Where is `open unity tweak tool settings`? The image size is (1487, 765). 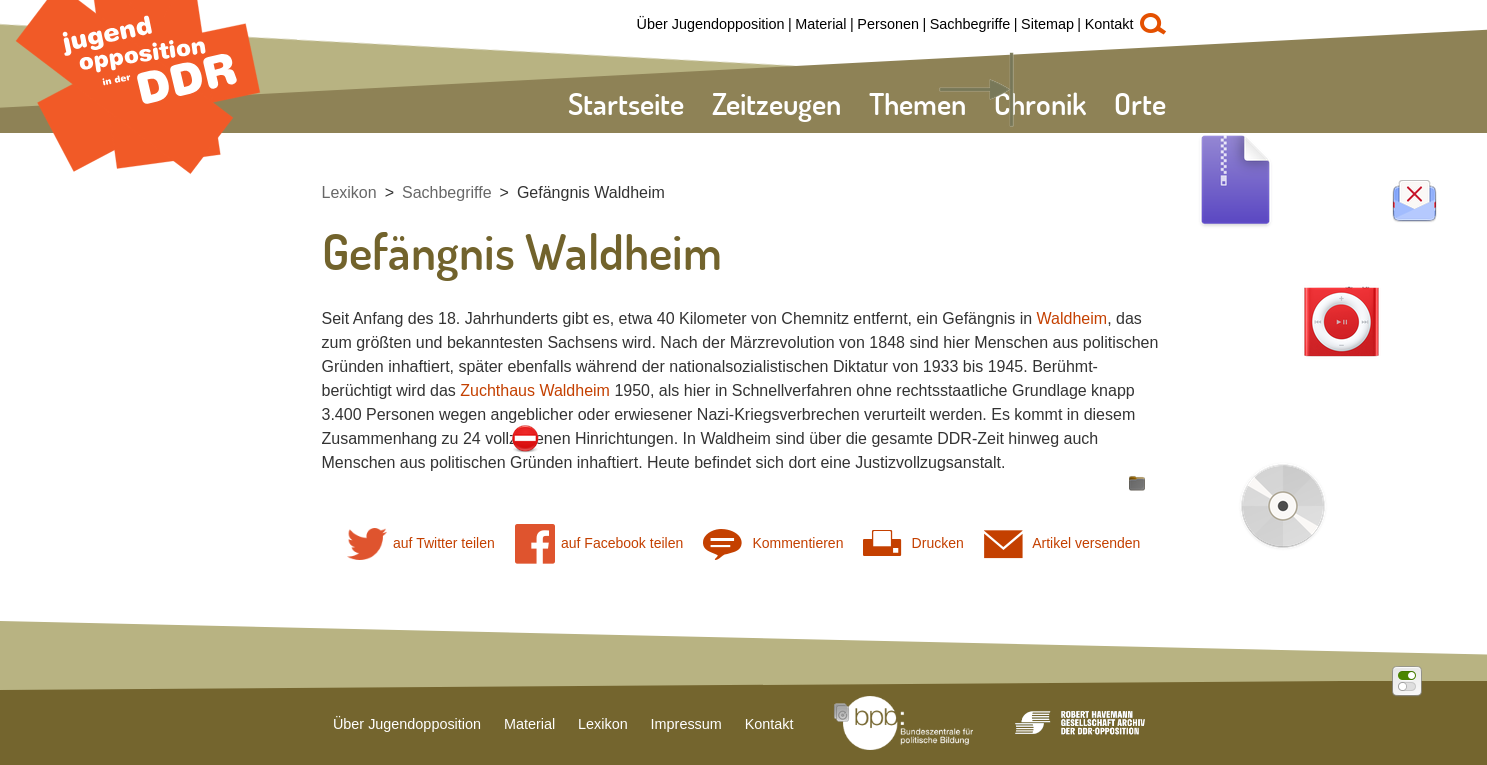
open unity tweak tool settings is located at coordinates (1407, 681).